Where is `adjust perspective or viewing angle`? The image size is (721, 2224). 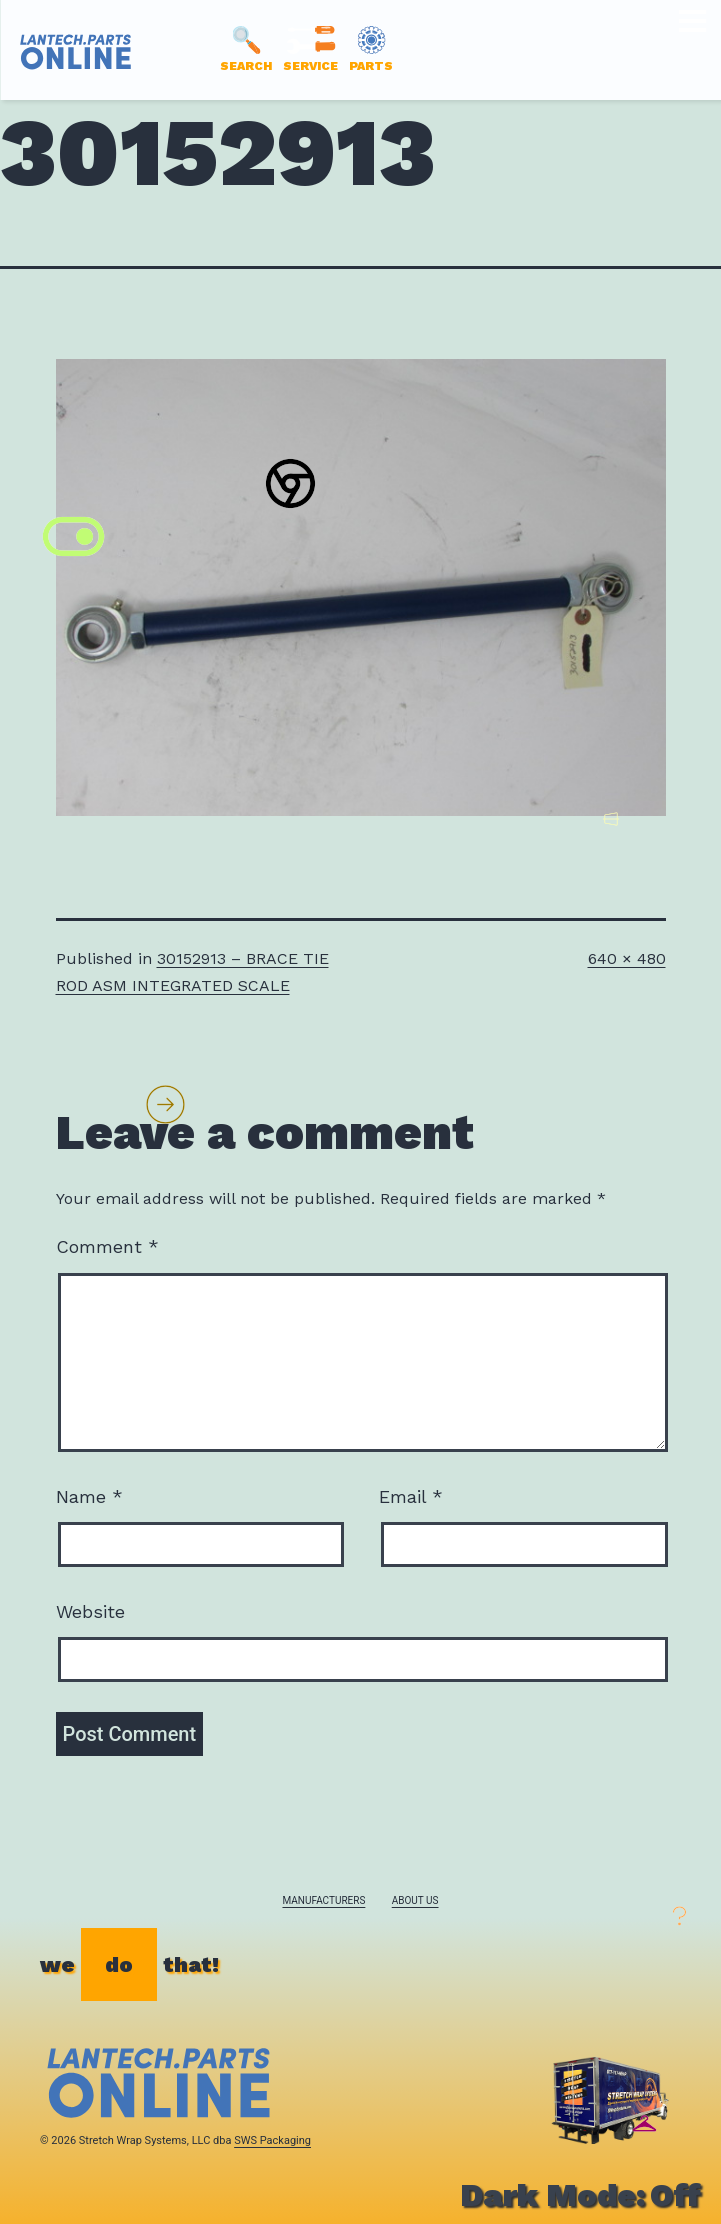 adjust perspective or viewing angle is located at coordinates (611, 819).